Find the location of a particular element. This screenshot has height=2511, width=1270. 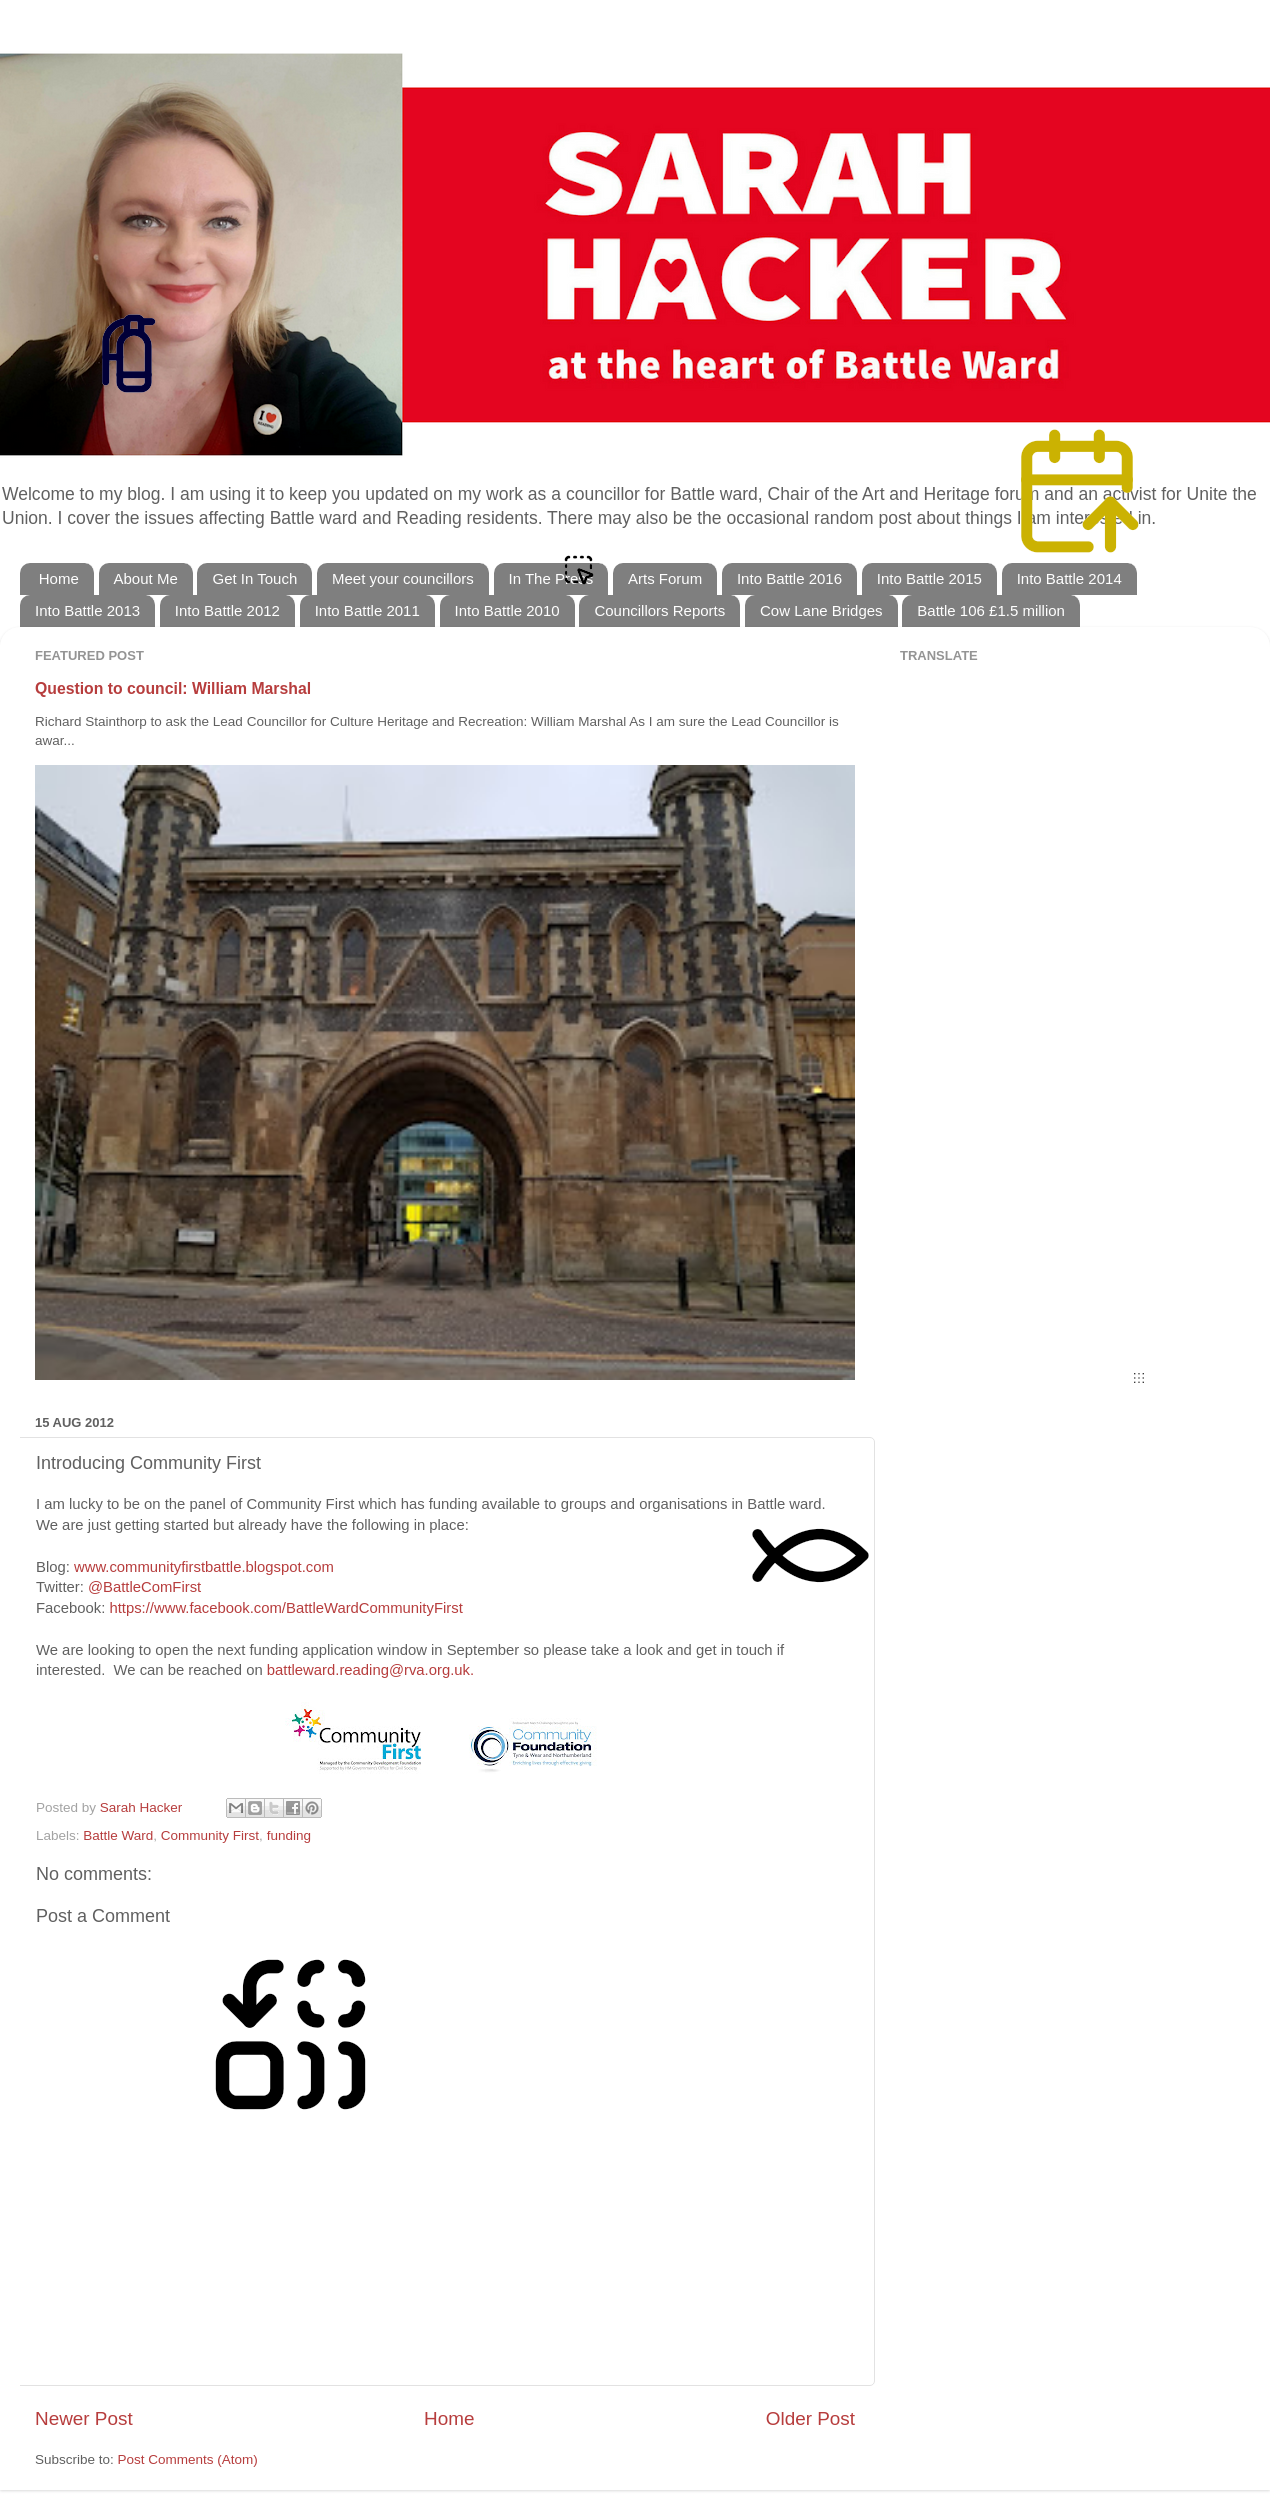

access fire safety information is located at coordinates (130, 353).